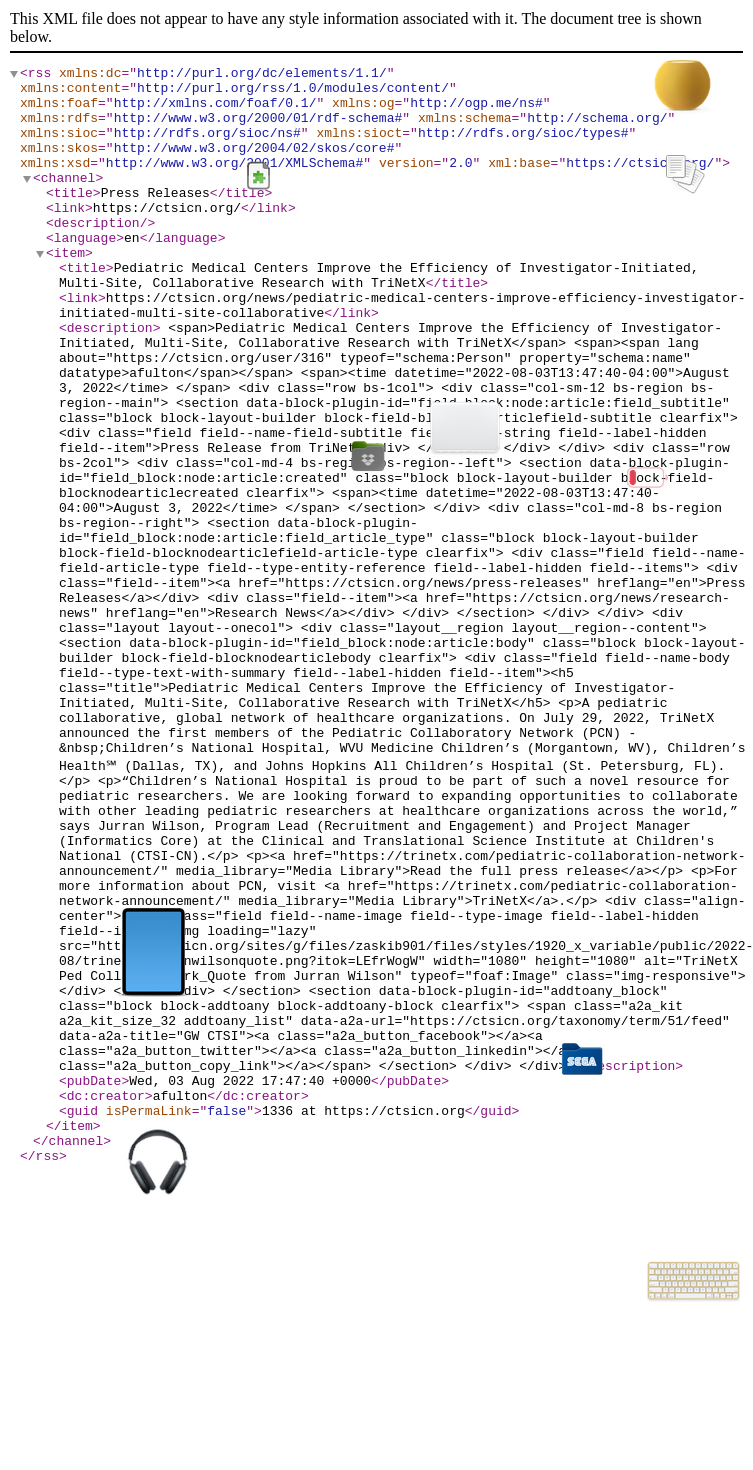  I want to click on open folder containing sega games or files, so click(582, 1060).